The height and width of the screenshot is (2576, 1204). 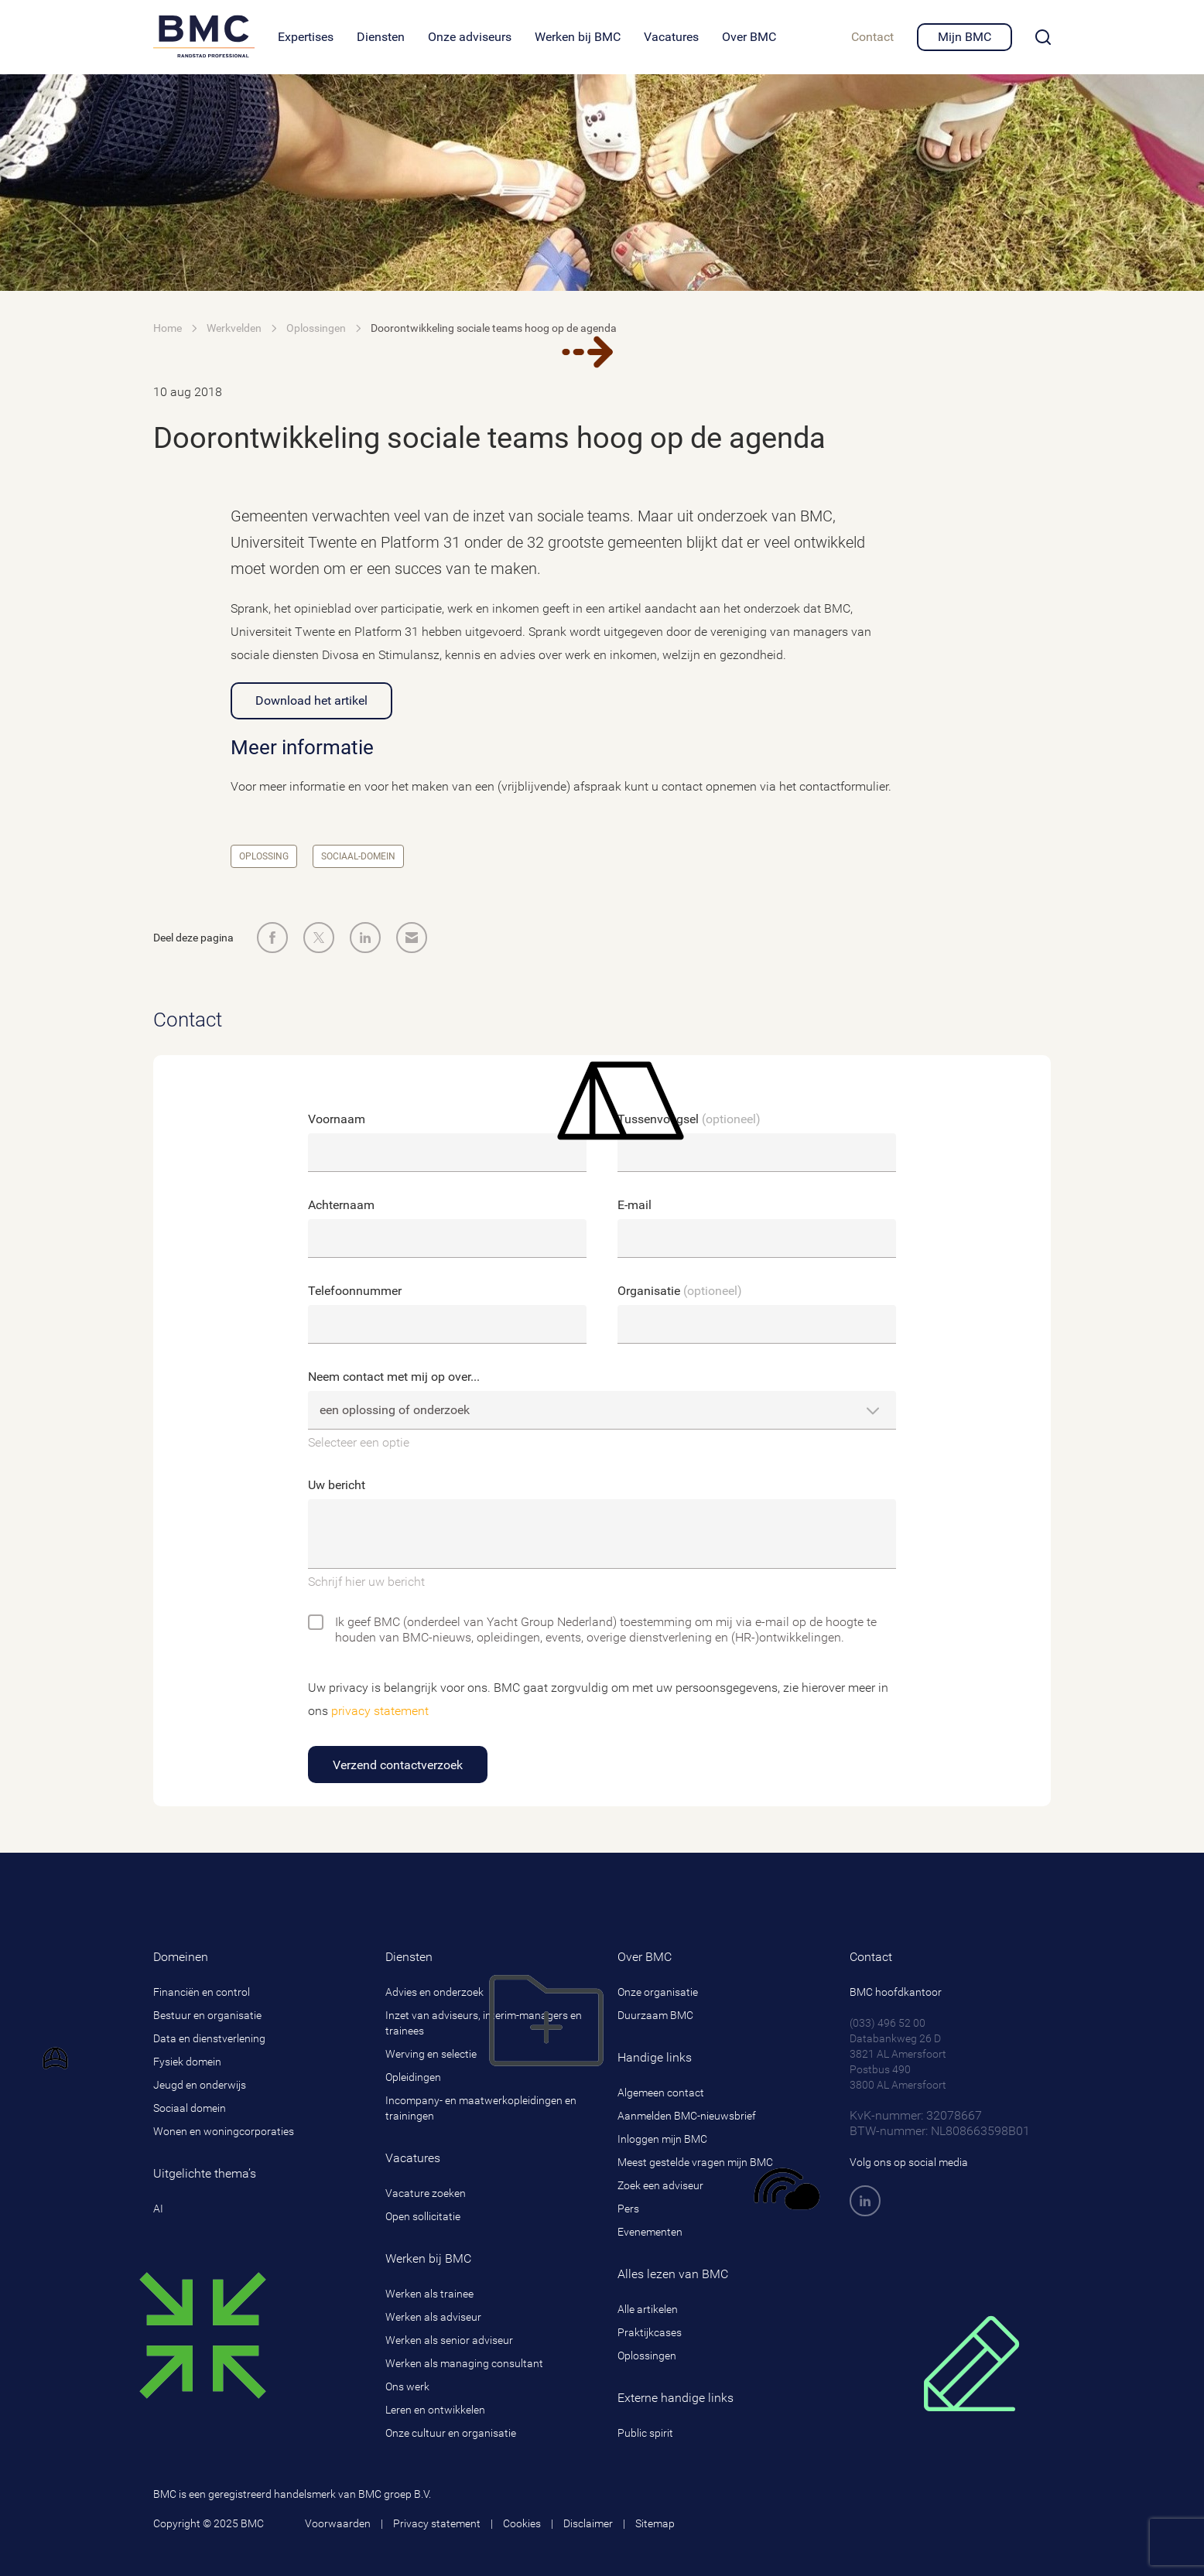 What do you see at coordinates (970, 2366) in the screenshot?
I see `edit text or content` at bounding box center [970, 2366].